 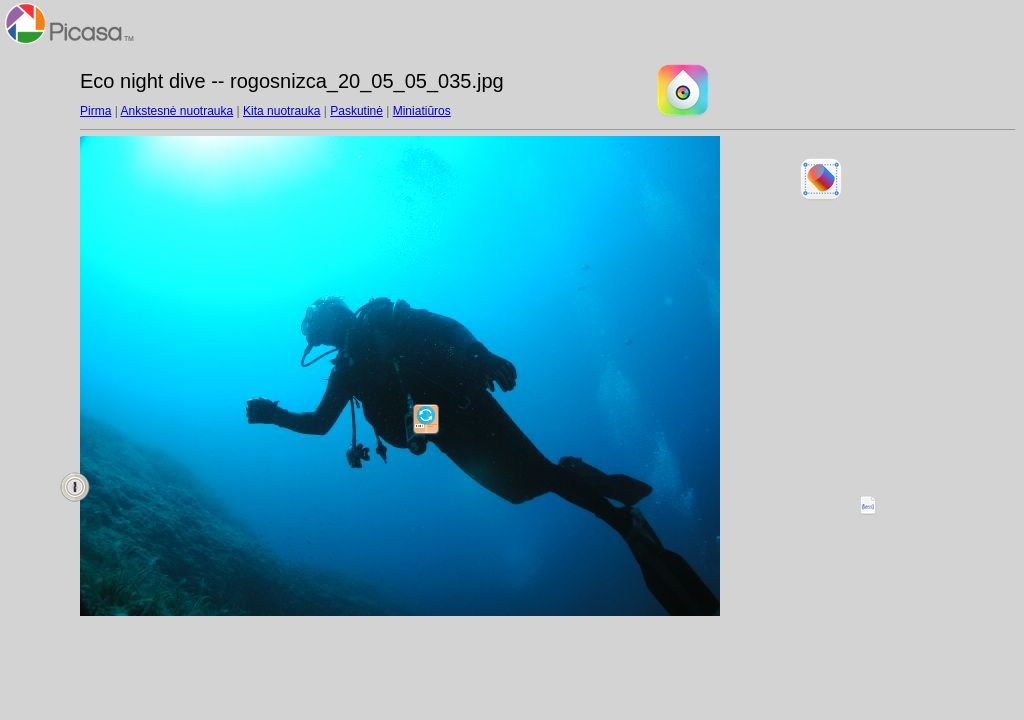 What do you see at coordinates (821, 179) in the screenshot?
I see `open exhibit app for 3d model viewing` at bounding box center [821, 179].